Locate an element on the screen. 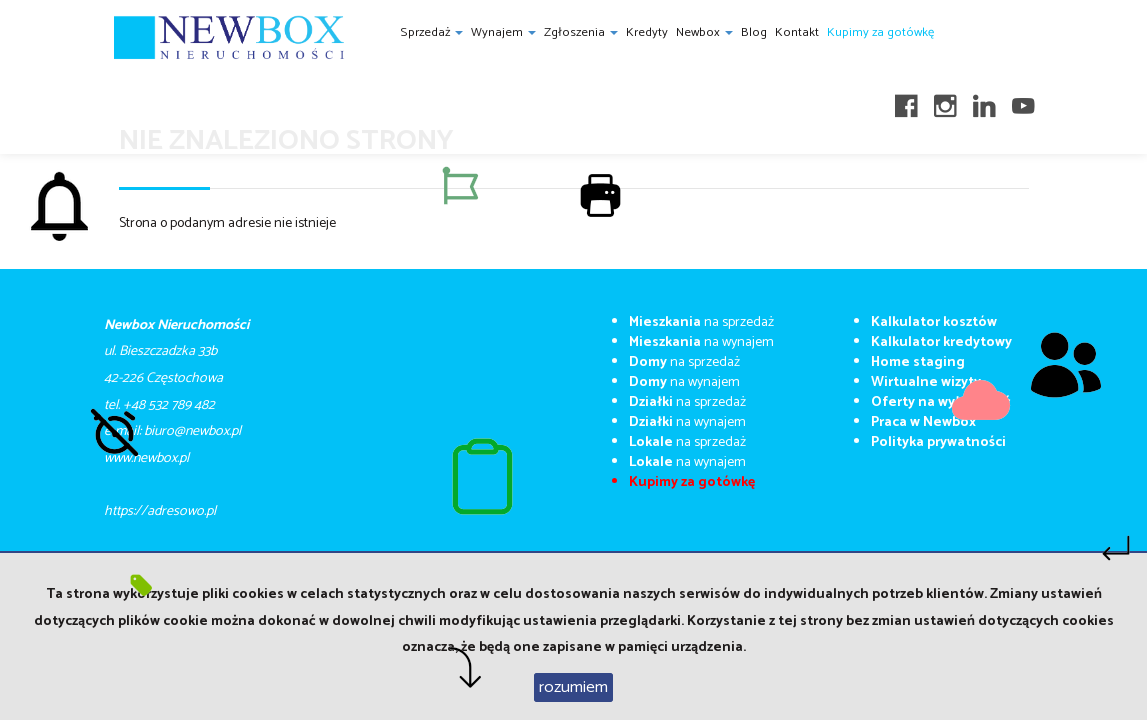  print the current document is located at coordinates (600, 195).